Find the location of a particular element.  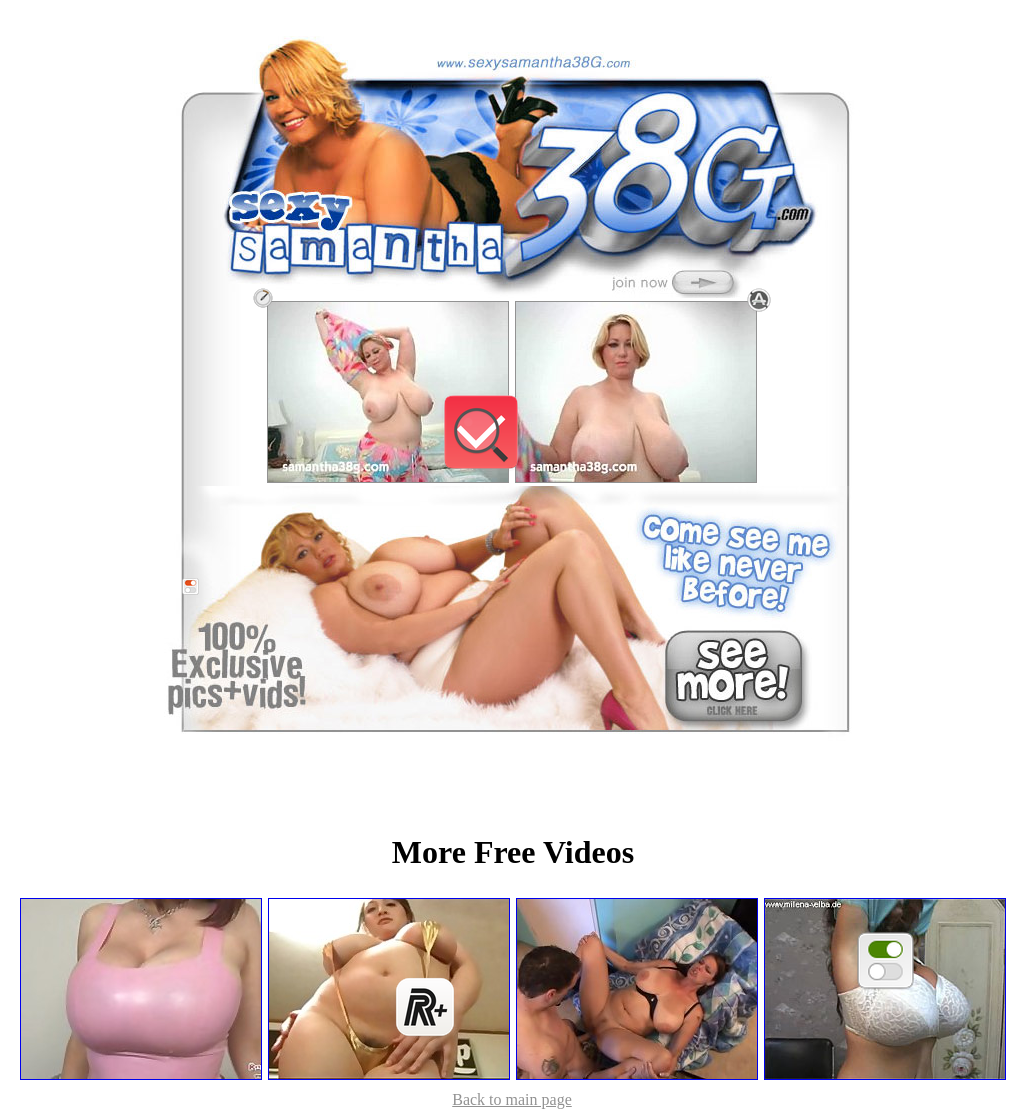

open system configuration tool is located at coordinates (481, 432).